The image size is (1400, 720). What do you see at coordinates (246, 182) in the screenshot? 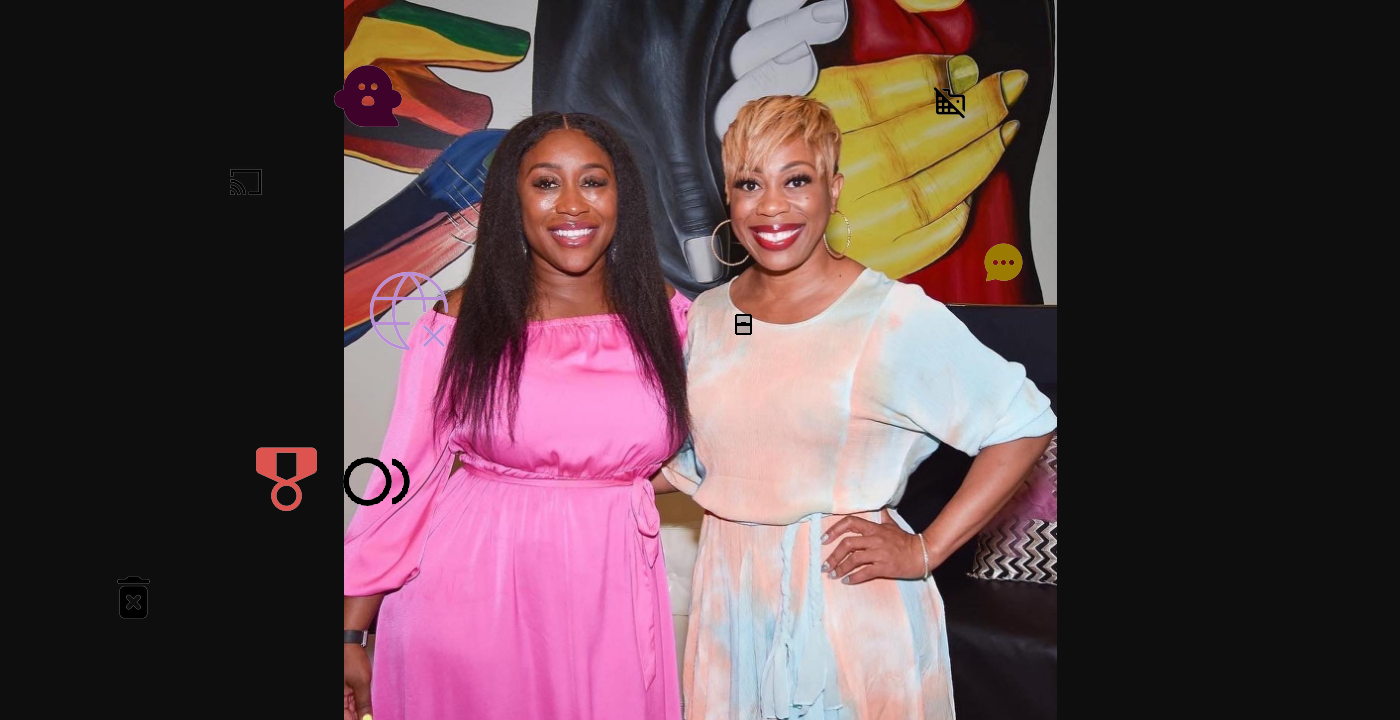
I see `cast to a nearby device` at bounding box center [246, 182].